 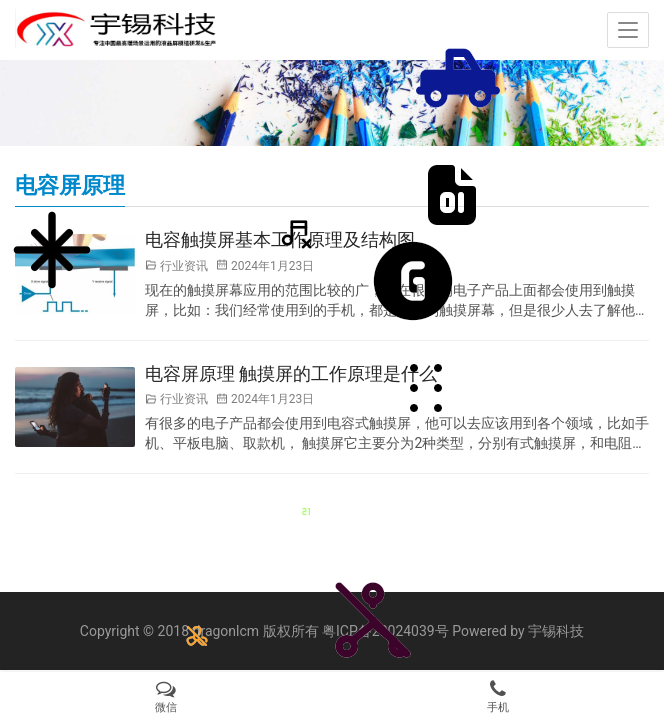 What do you see at coordinates (373, 620) in the screenshot?
I see `disable hierarchical view` at bounding box center [373, 620].